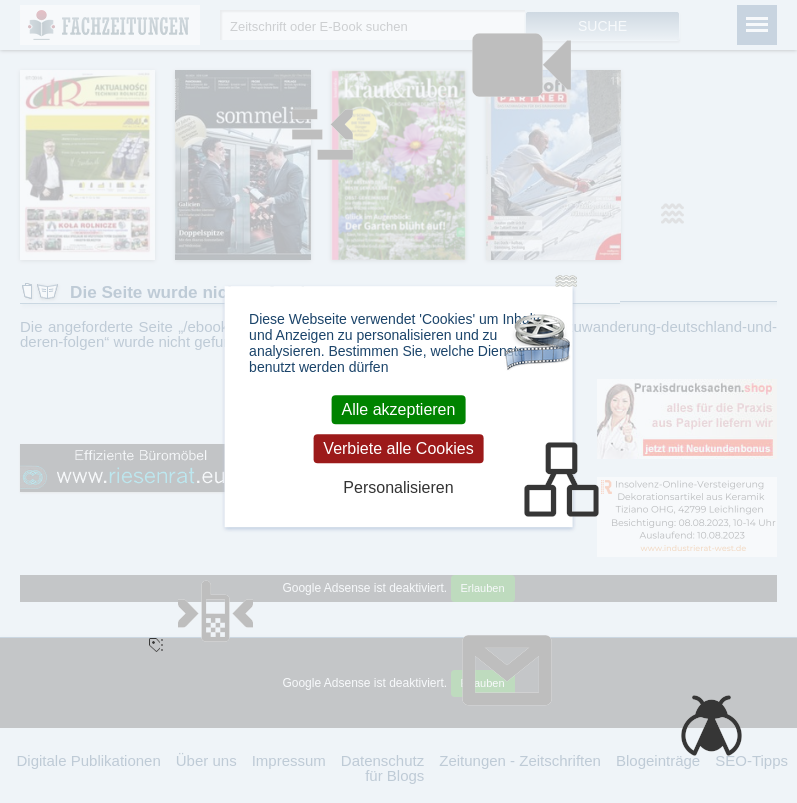 The height and width of the screenshot is (803, 797). What do you see at coordinates (156, 645) in the screenshot?
I see `view or manage music tags` at bounding box center [156, 645].